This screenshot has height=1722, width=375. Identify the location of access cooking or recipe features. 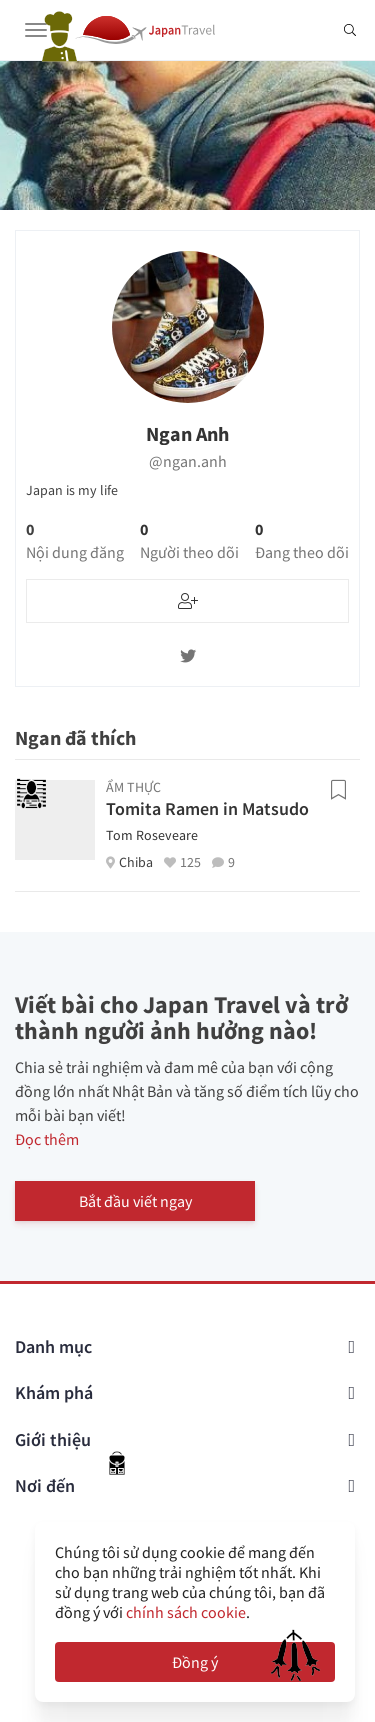
(59, 36).